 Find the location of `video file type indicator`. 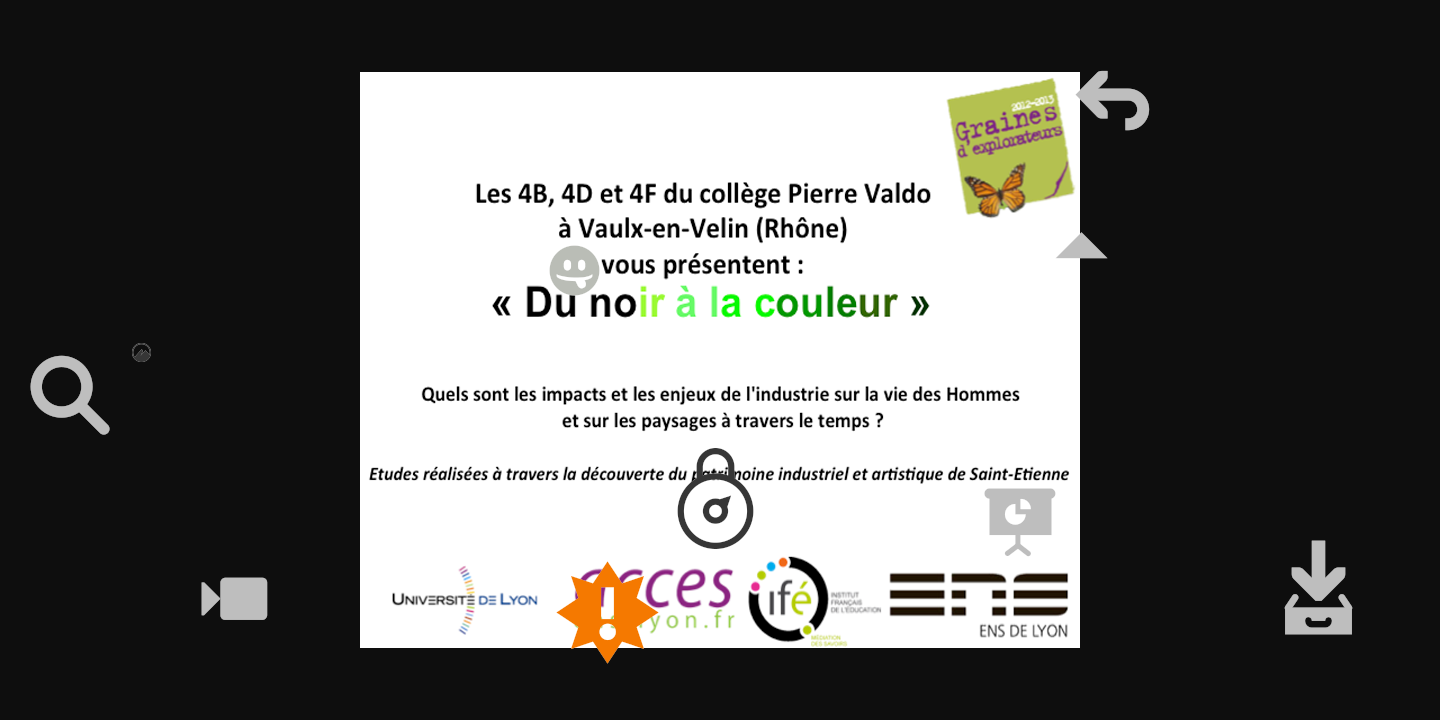

video file type indicator is located at coordinates (234, 596).